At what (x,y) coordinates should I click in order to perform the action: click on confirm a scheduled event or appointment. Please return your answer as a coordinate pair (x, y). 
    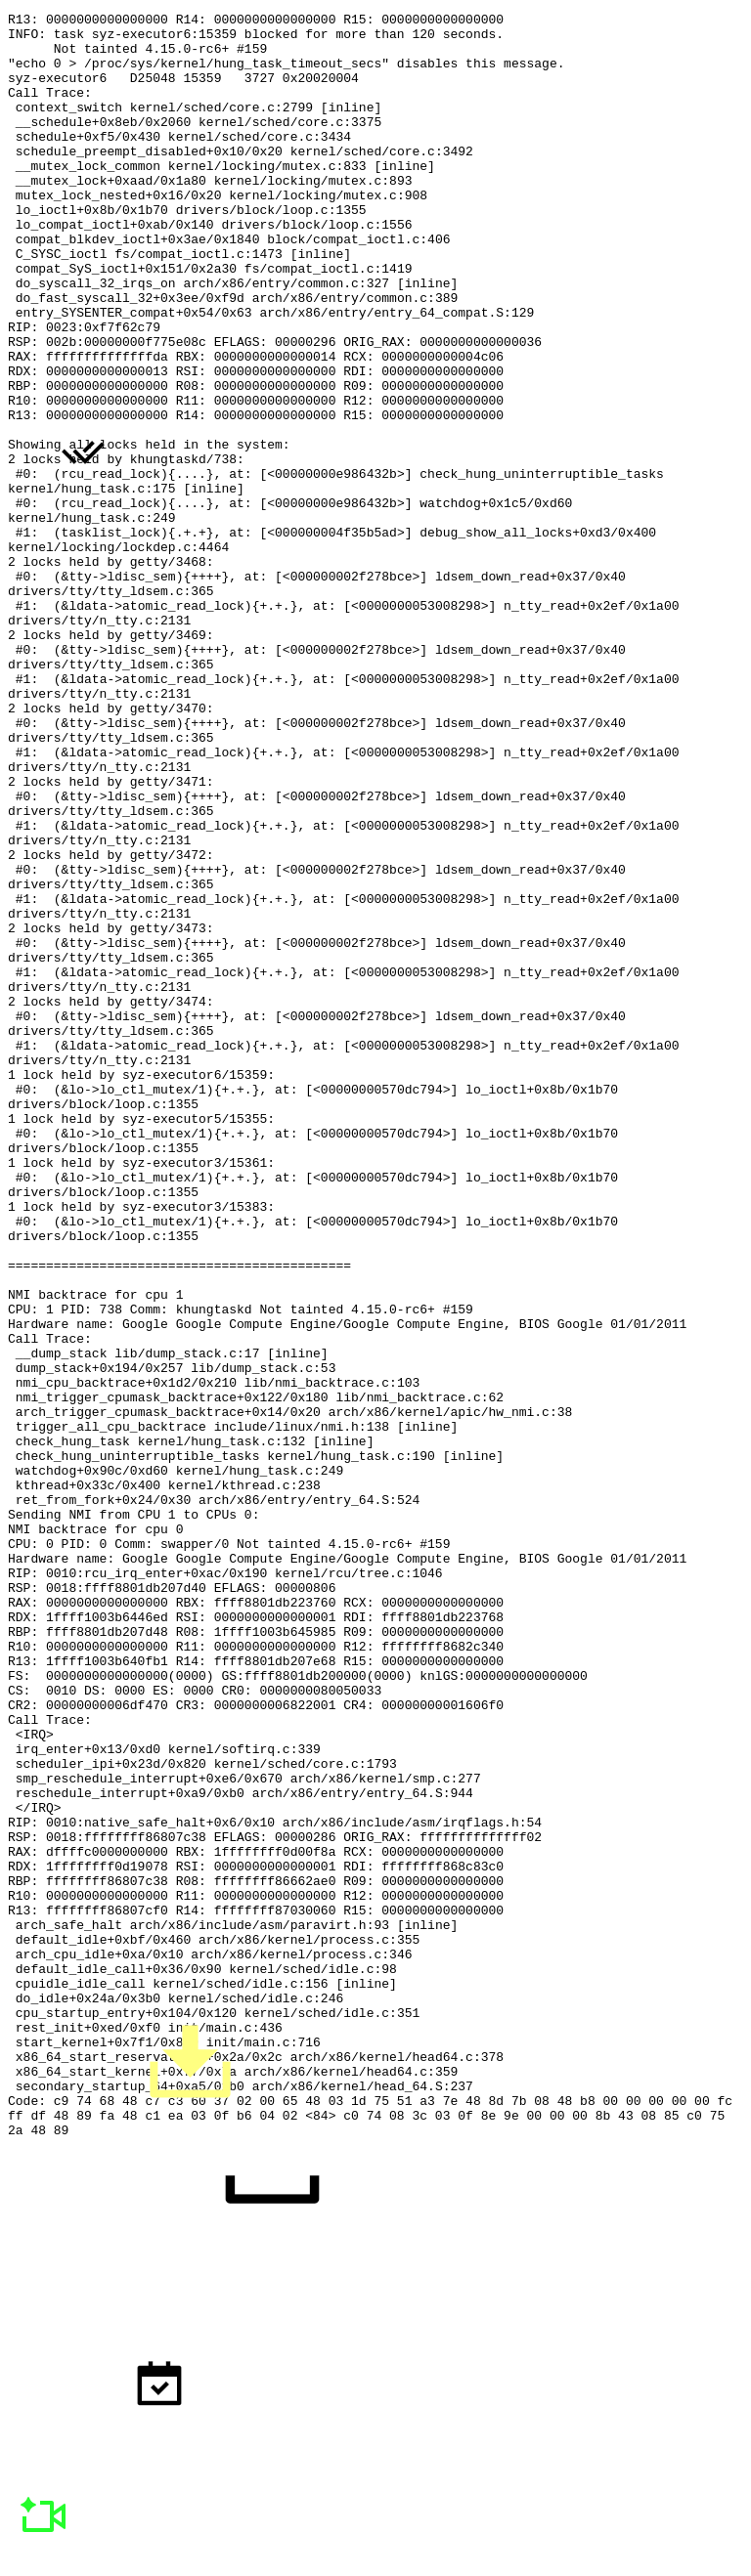
    Looking at the image, I should click on (159, 2385).